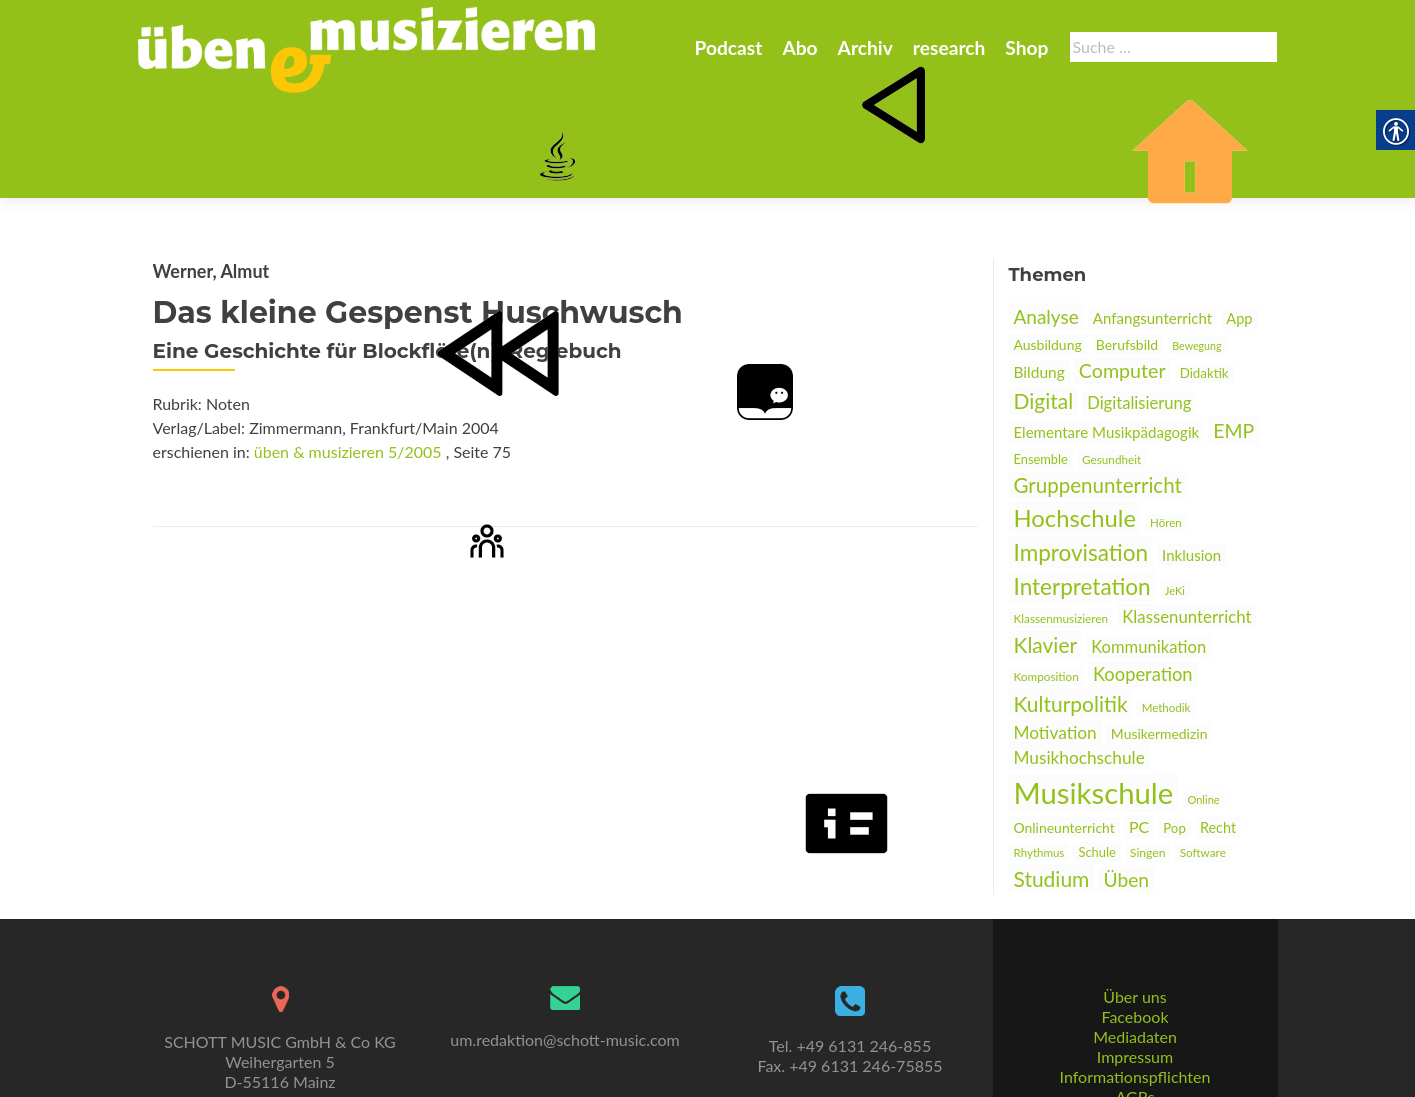 This screenshot has width=1415, height=1097. What do you see at coordinates (558, 158) in the screenshot?
I see `indicates java programming language` at bounding box center [558, 158].